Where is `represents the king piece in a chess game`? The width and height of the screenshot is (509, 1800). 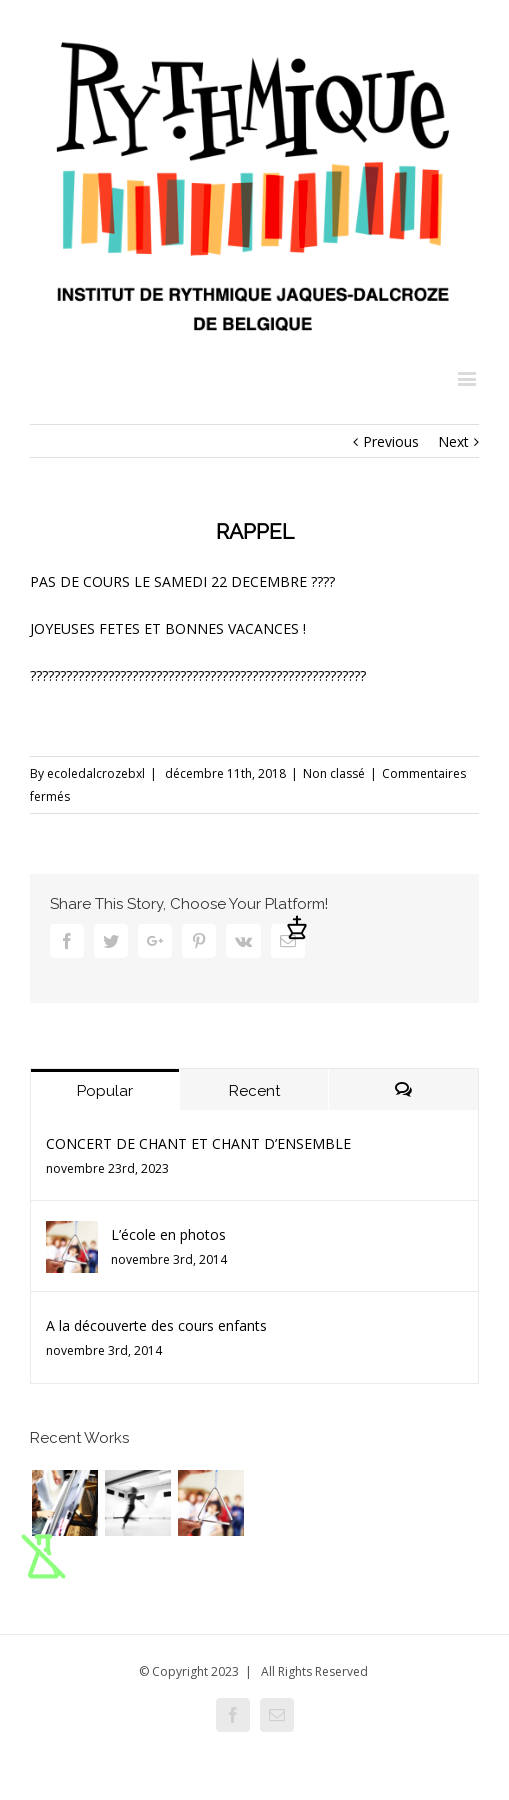 represents the king piece in a chess game is located at coordinates (297, 928).